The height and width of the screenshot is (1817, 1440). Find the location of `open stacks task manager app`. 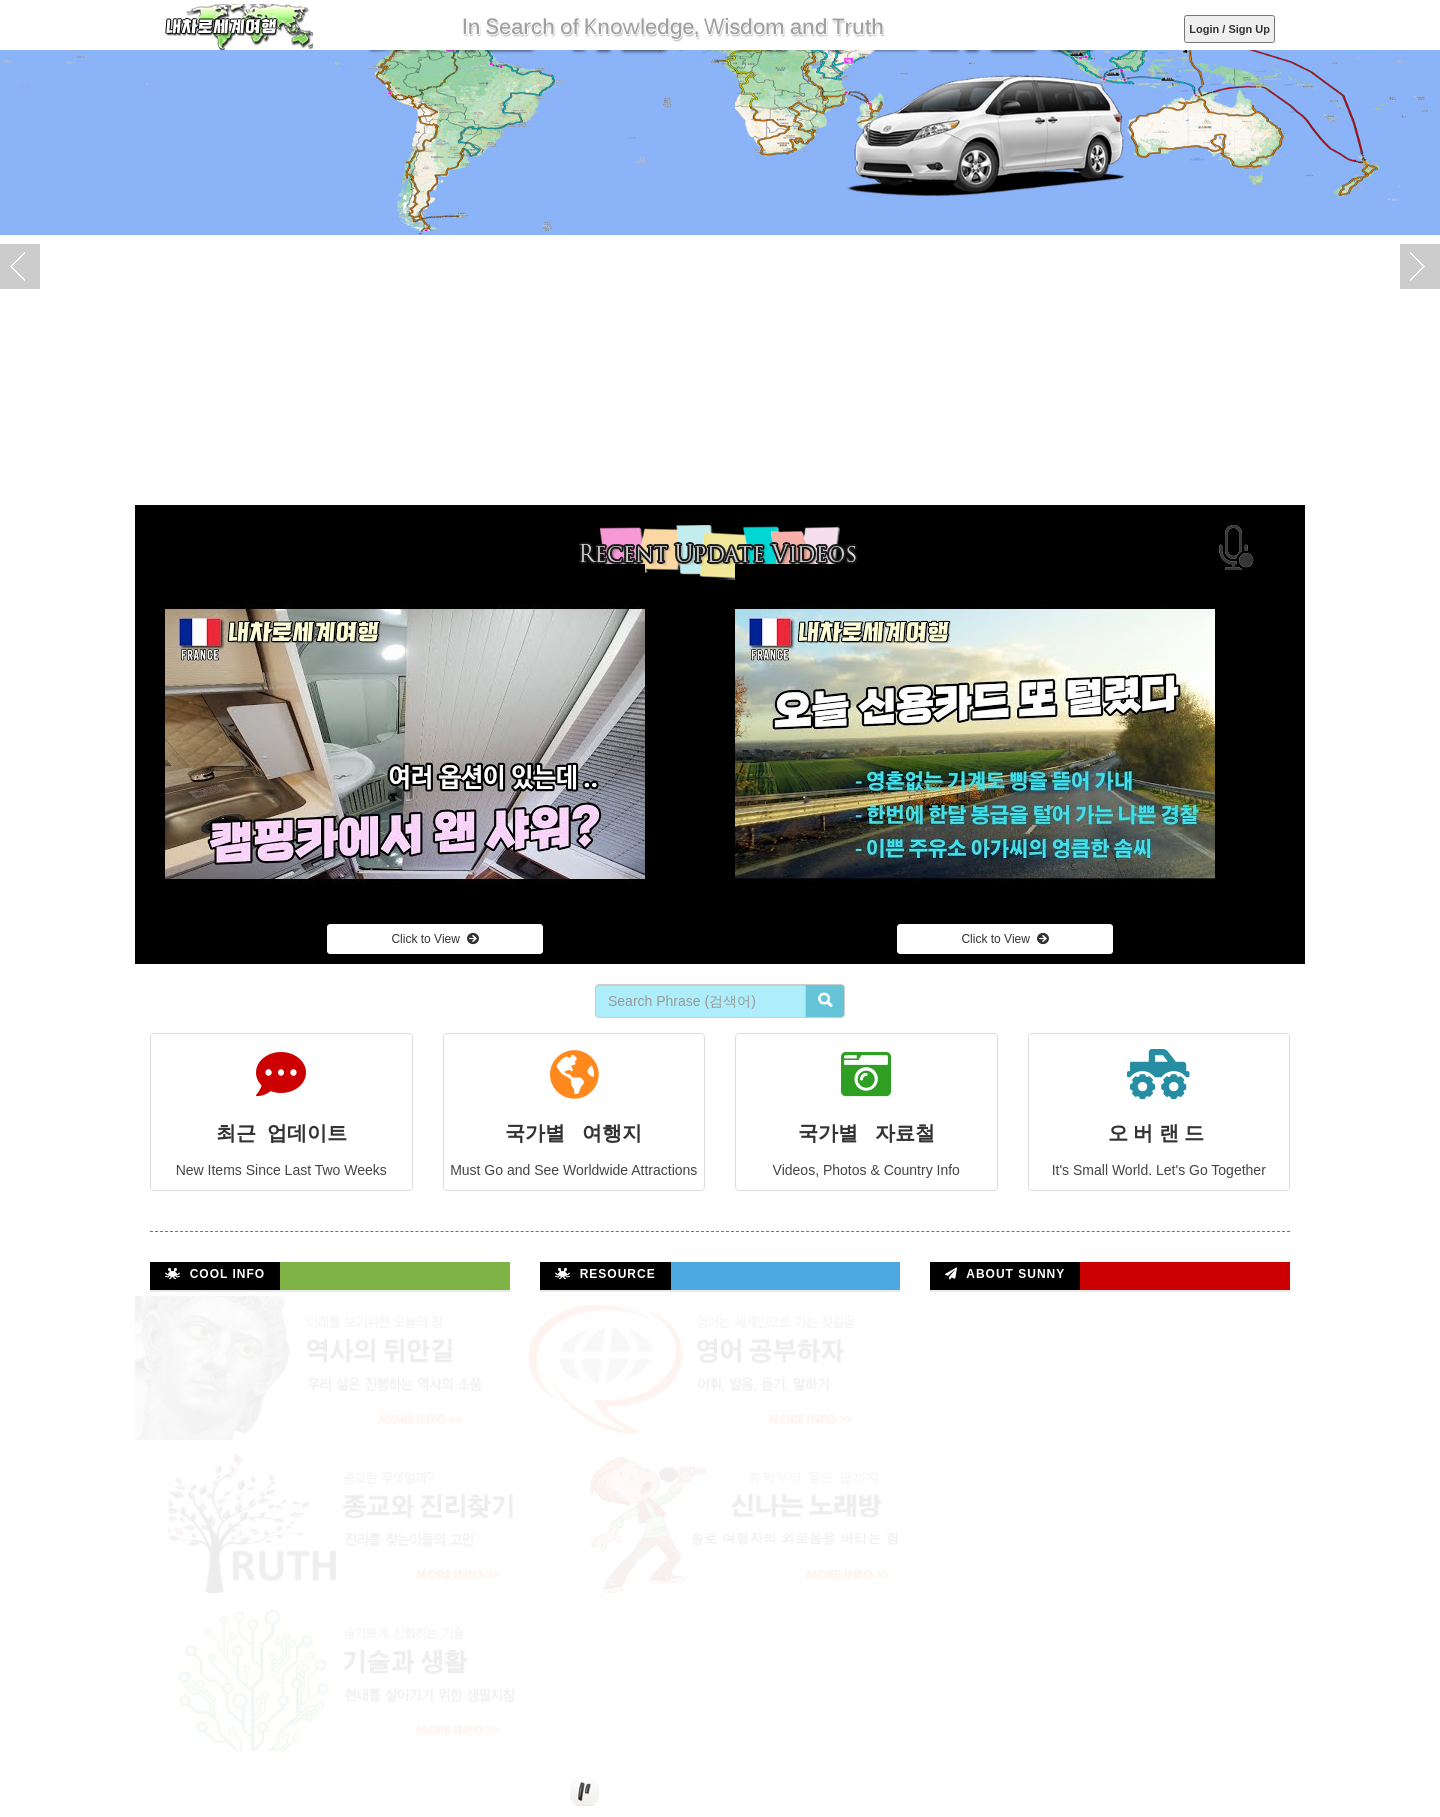

open stacks task manager app is located at coordinates (584, 1791).